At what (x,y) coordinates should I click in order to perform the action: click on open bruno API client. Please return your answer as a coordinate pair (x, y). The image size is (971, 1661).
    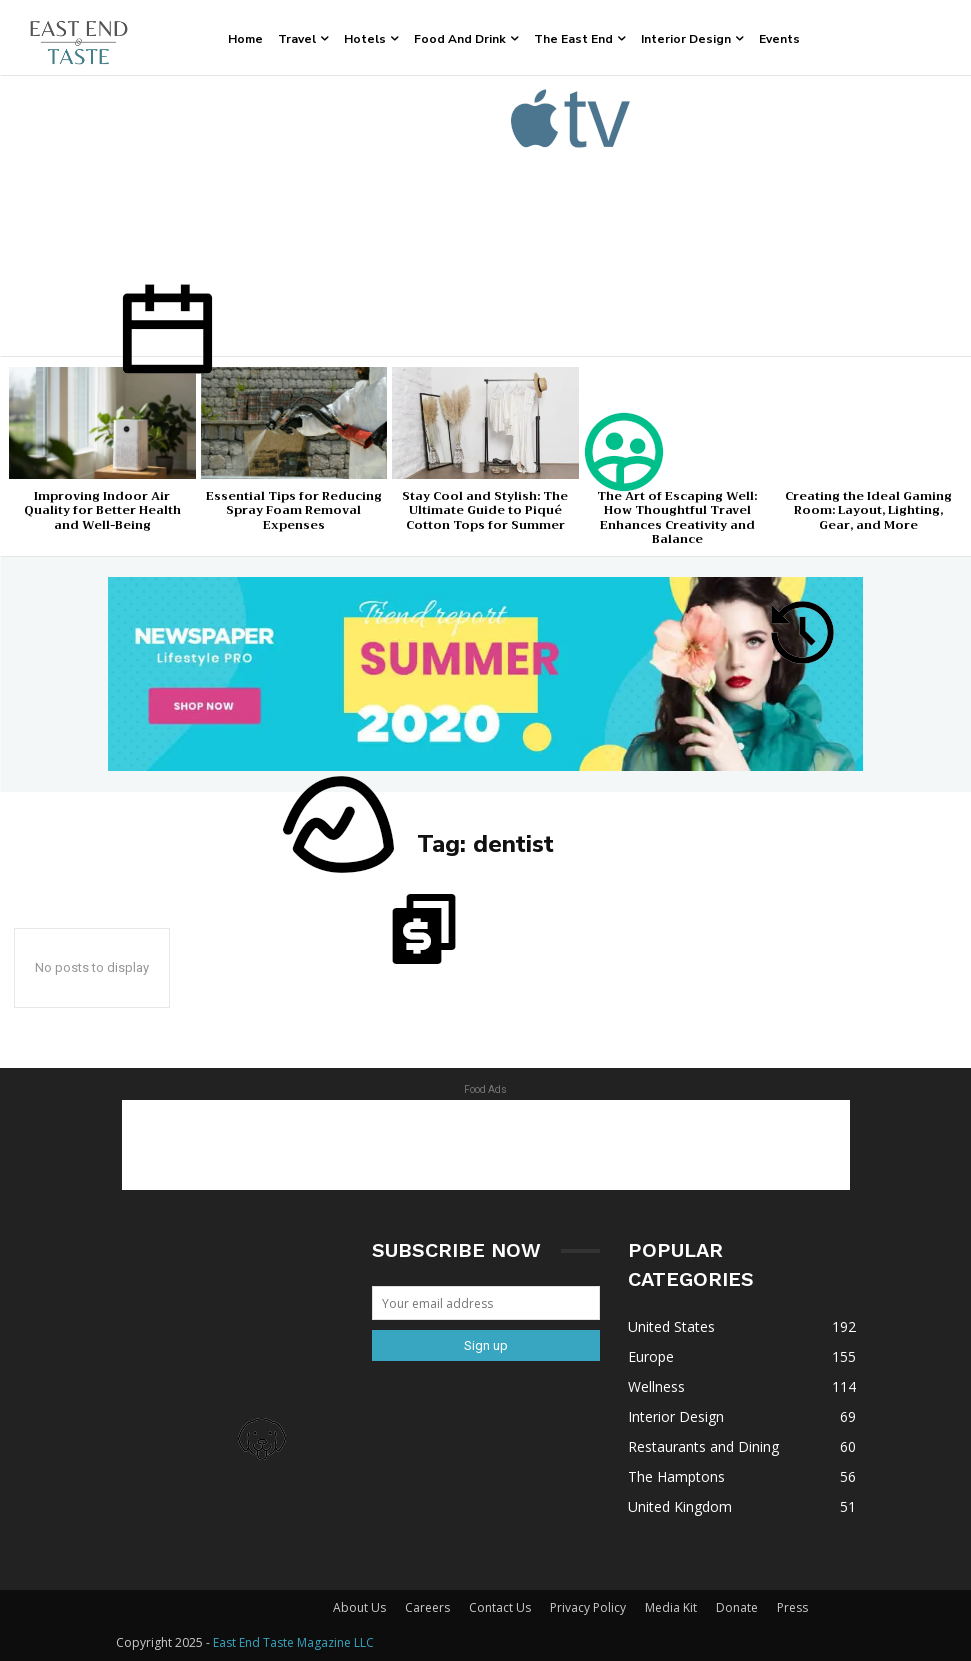
    Looking at the image, I should click on (262, 1439).